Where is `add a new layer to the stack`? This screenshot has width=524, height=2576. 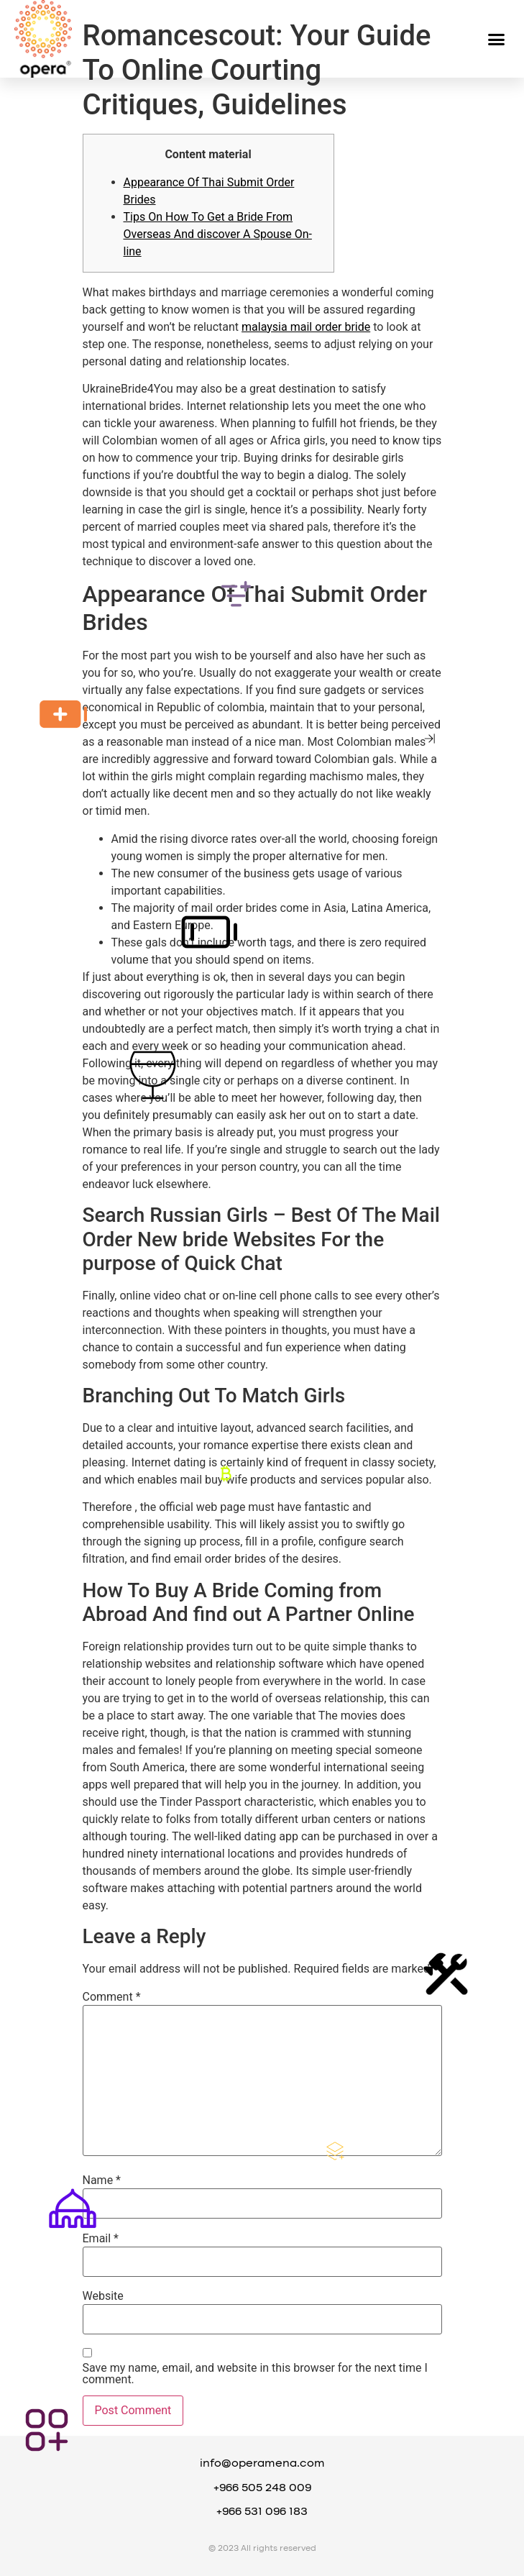 add a new layer to the stack is located at coordinates (335, 2151).